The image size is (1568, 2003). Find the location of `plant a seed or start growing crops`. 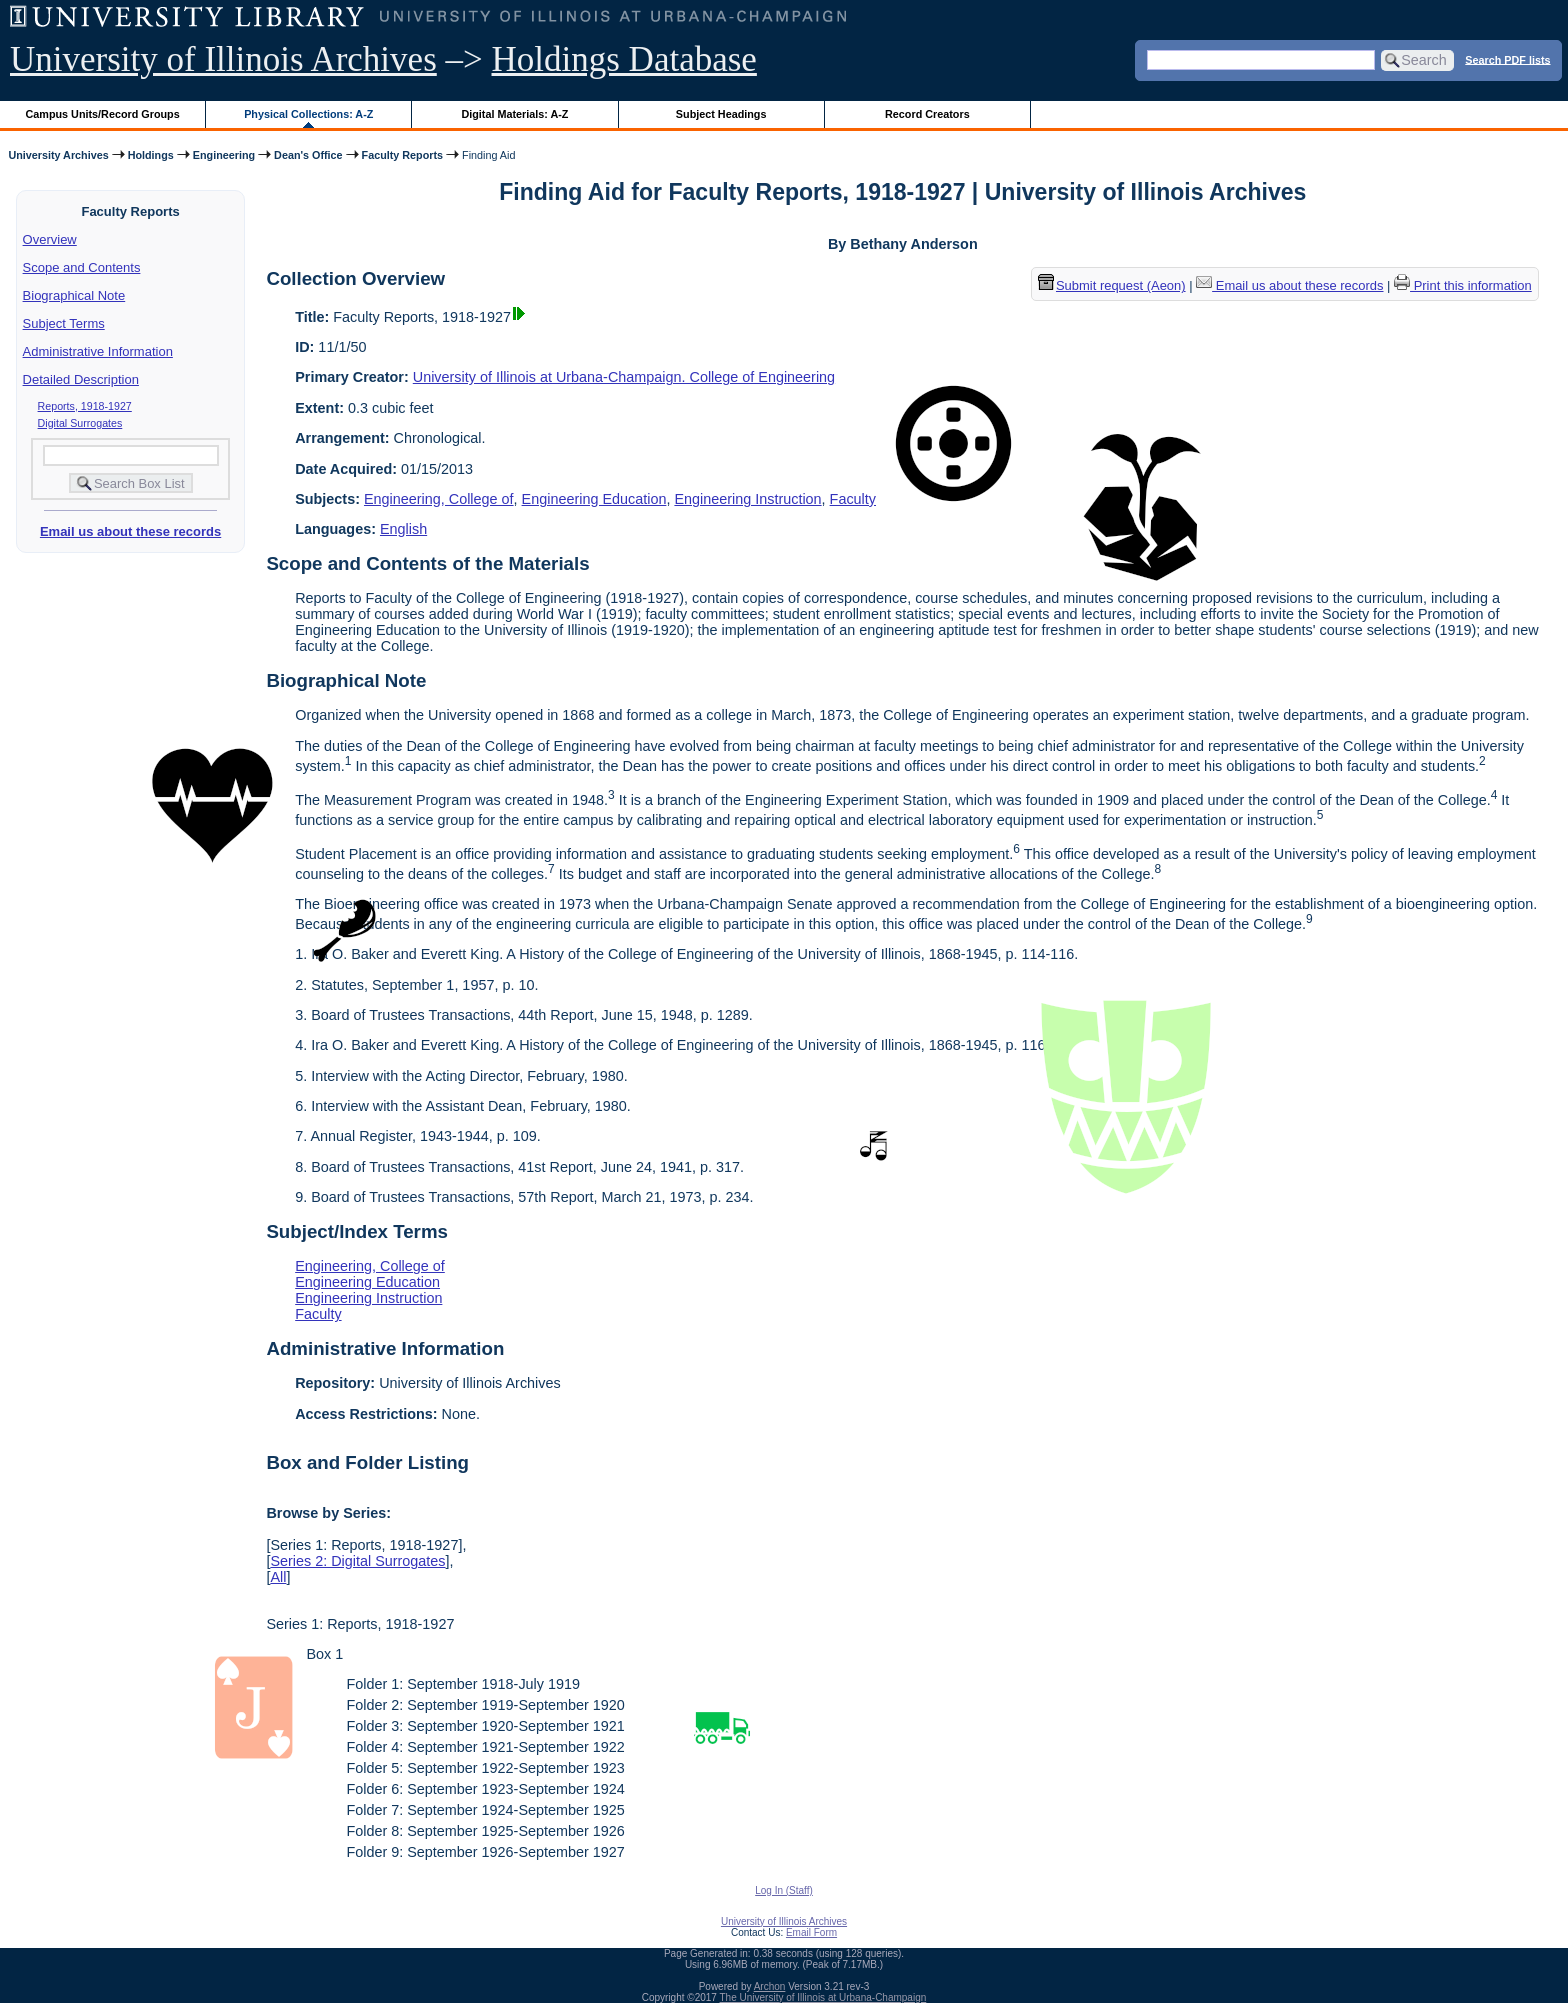

plant a seed or start growing crops is located at coordinates (1145, 507).